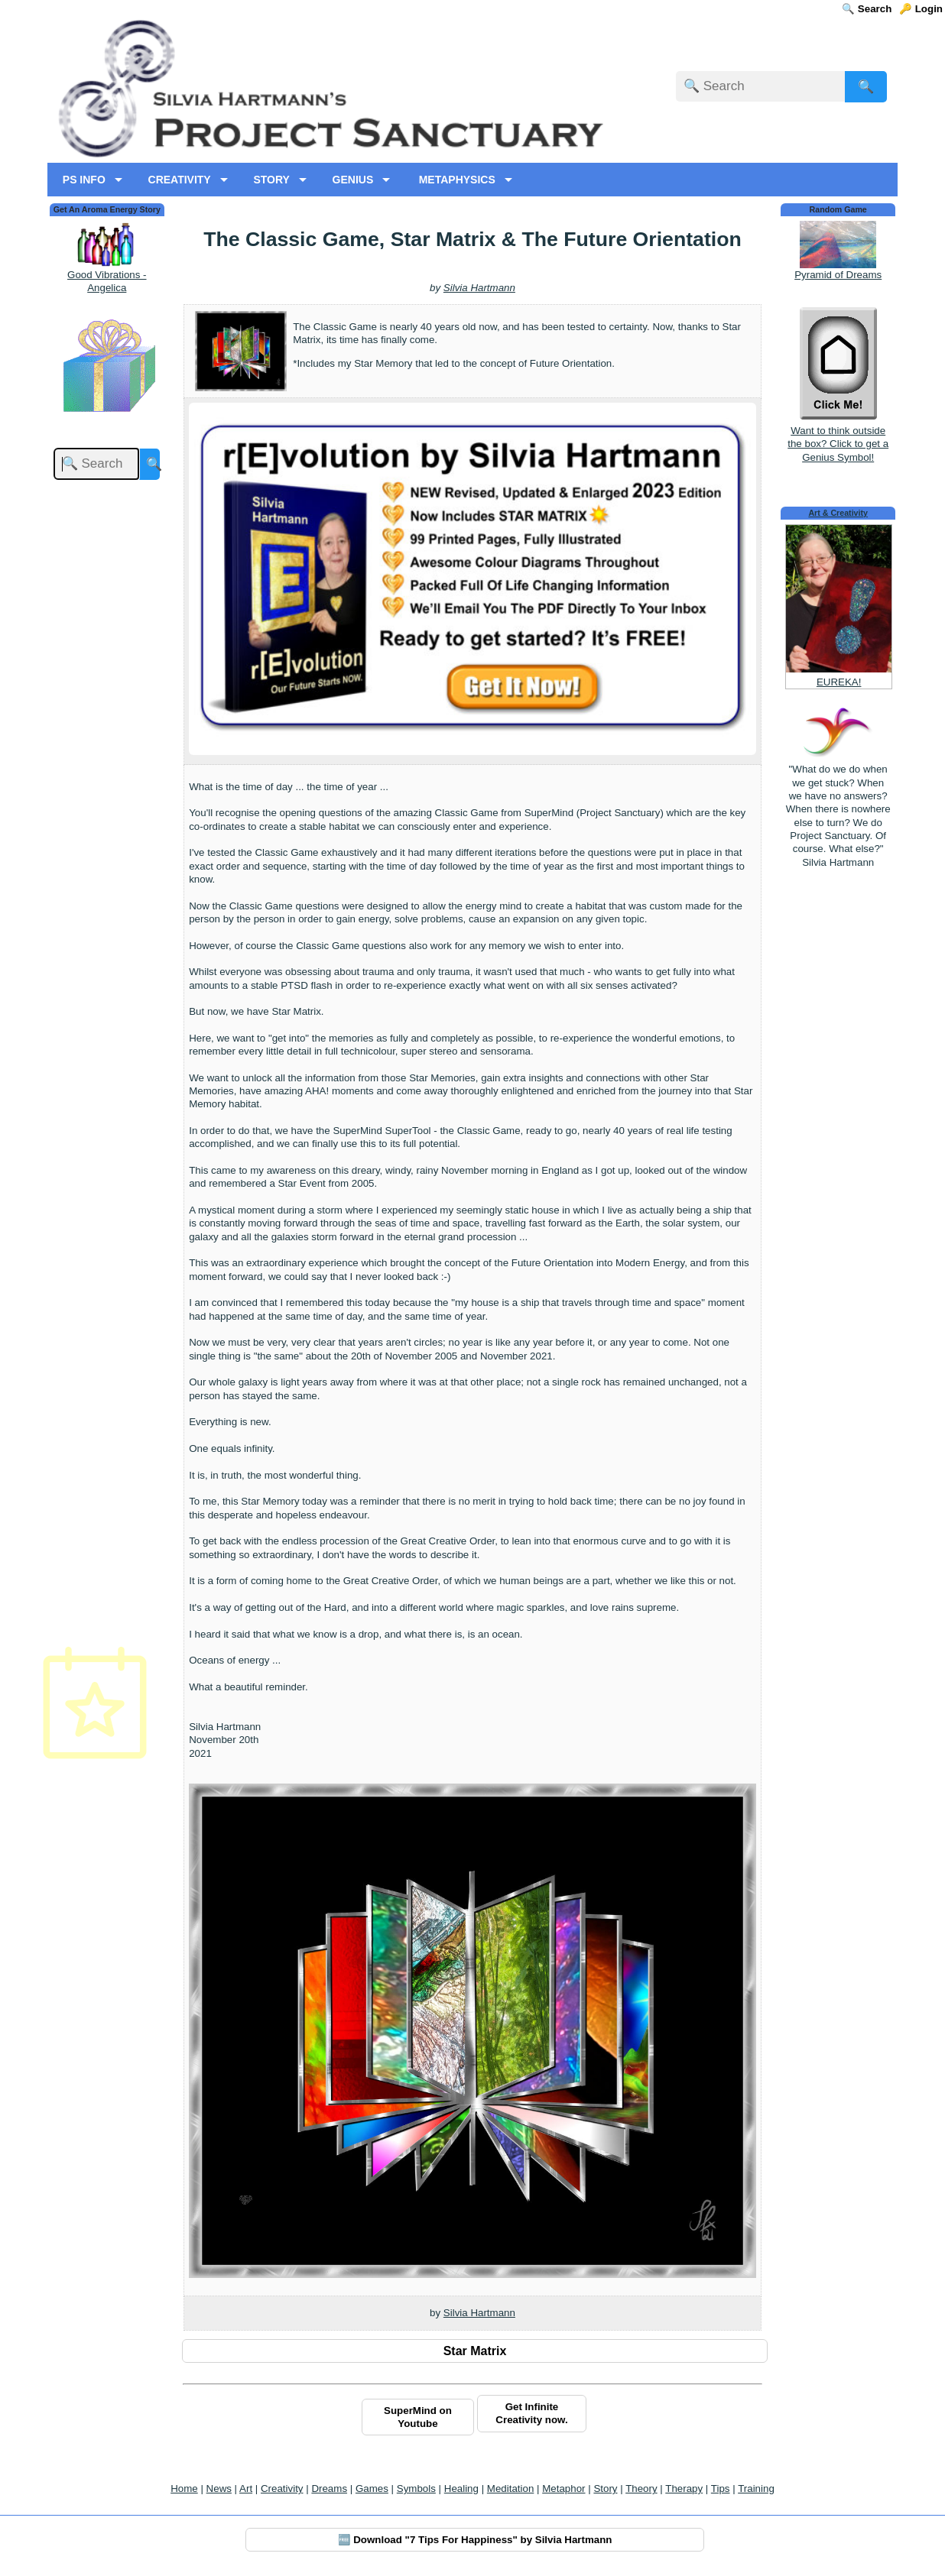 The height and width of the screenshot is (2576, 945). What do you see at coordinates (95, 1707) in the screenshot?
I see `view favorite or starred events` at bounding box center [95, 1707].